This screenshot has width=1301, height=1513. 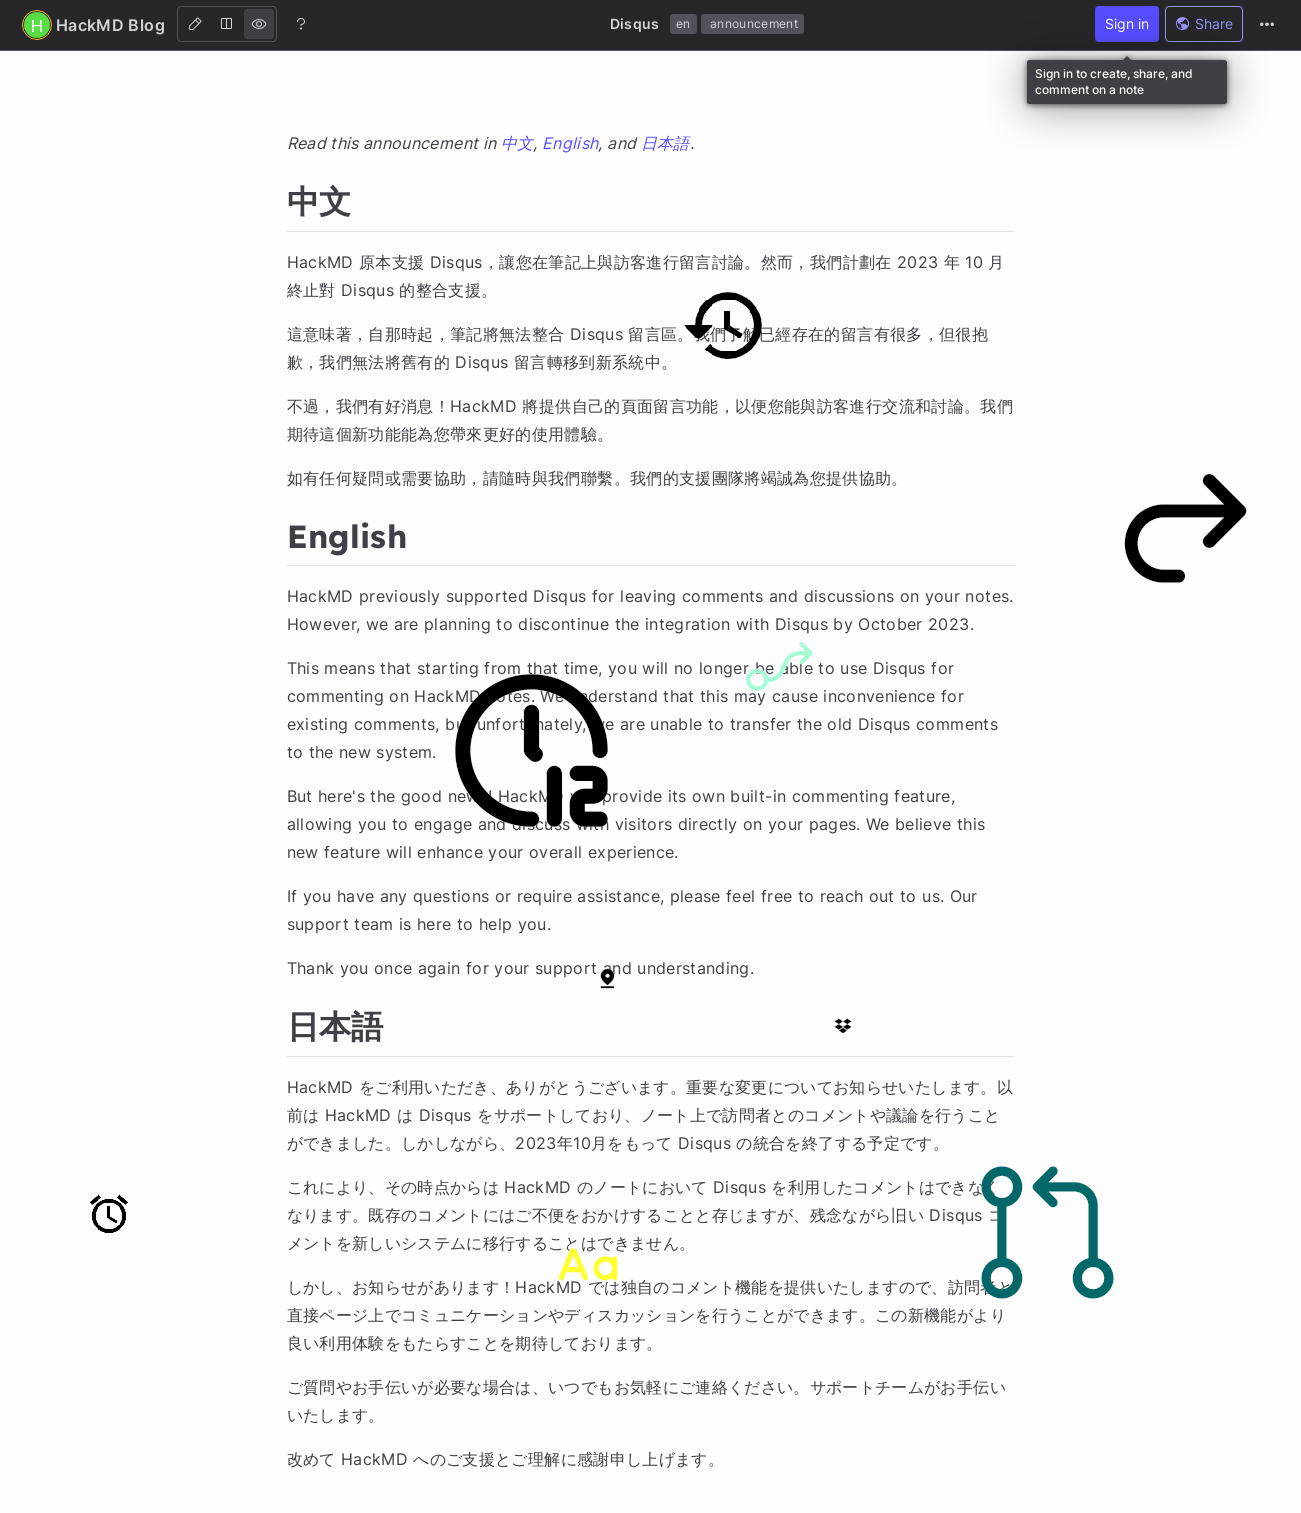 I want to click on open Dropbox cloud storage, so click(x=843, y=1026).